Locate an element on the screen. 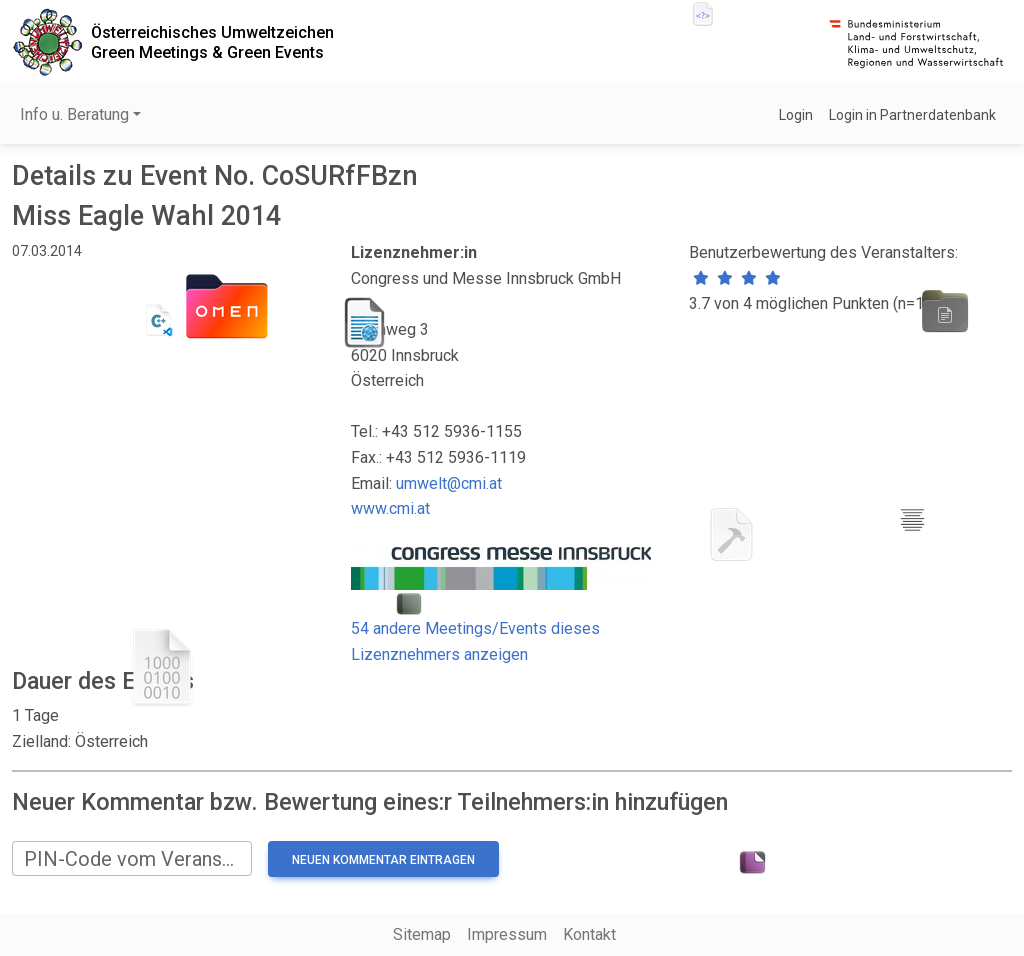  open a web template document file is located at coordinates (364, 322).